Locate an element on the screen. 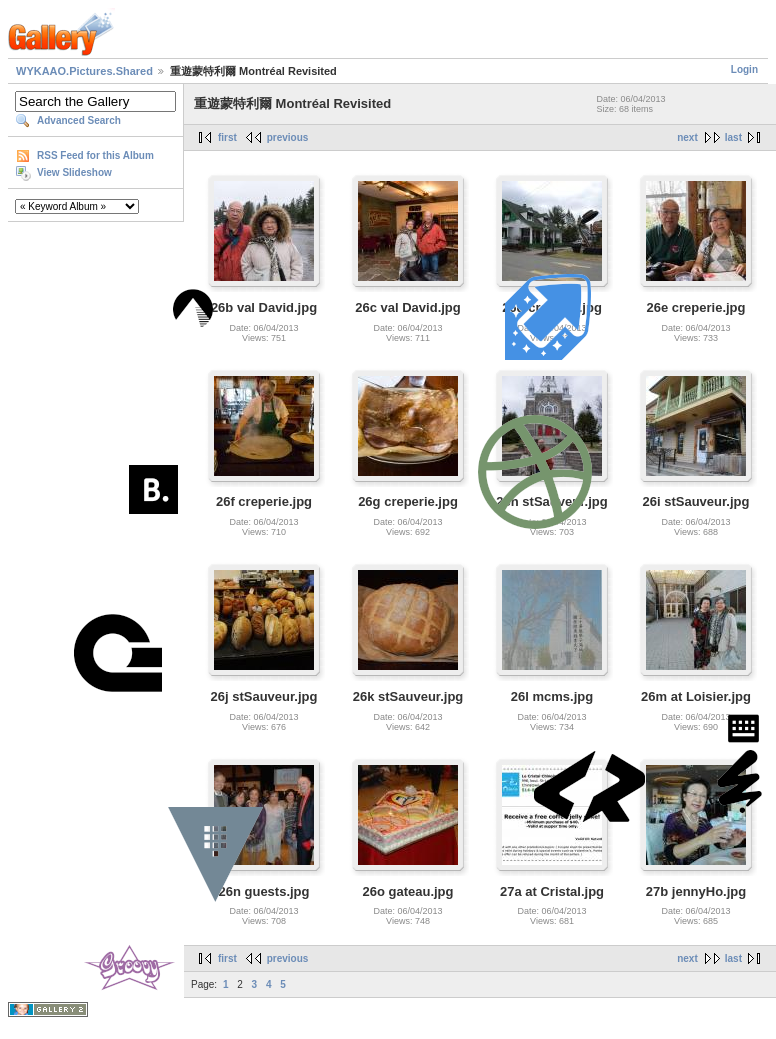 The width and height of the screenshot is (776, 1039). open imgur app is located at coordinates (548, 317).